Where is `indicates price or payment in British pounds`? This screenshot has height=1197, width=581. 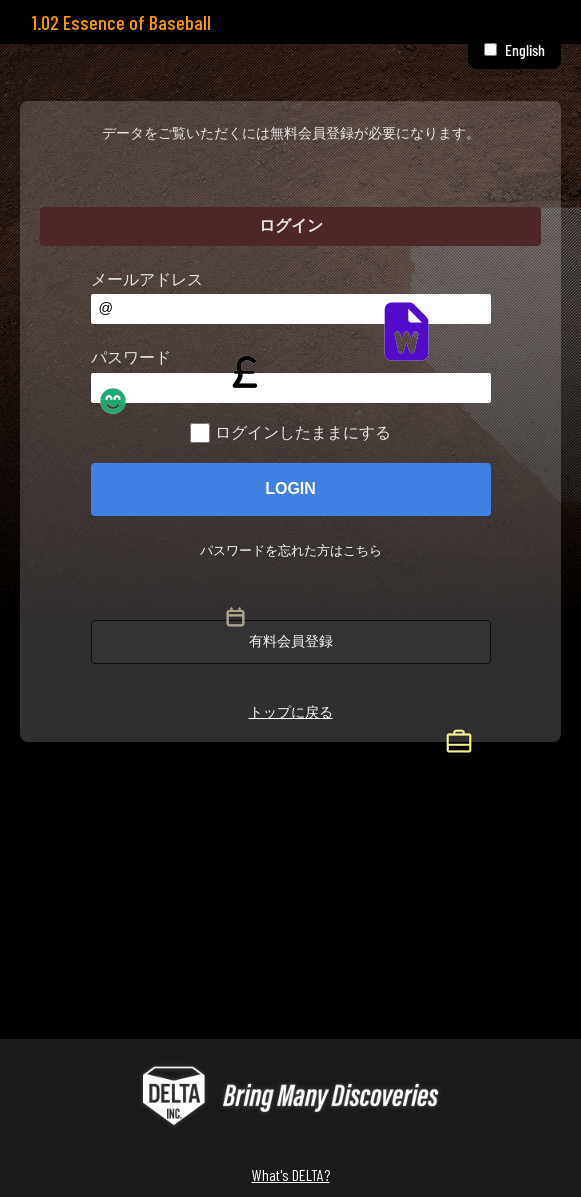
indicates price or payment in British pounds is located at coordinates (245, 371).